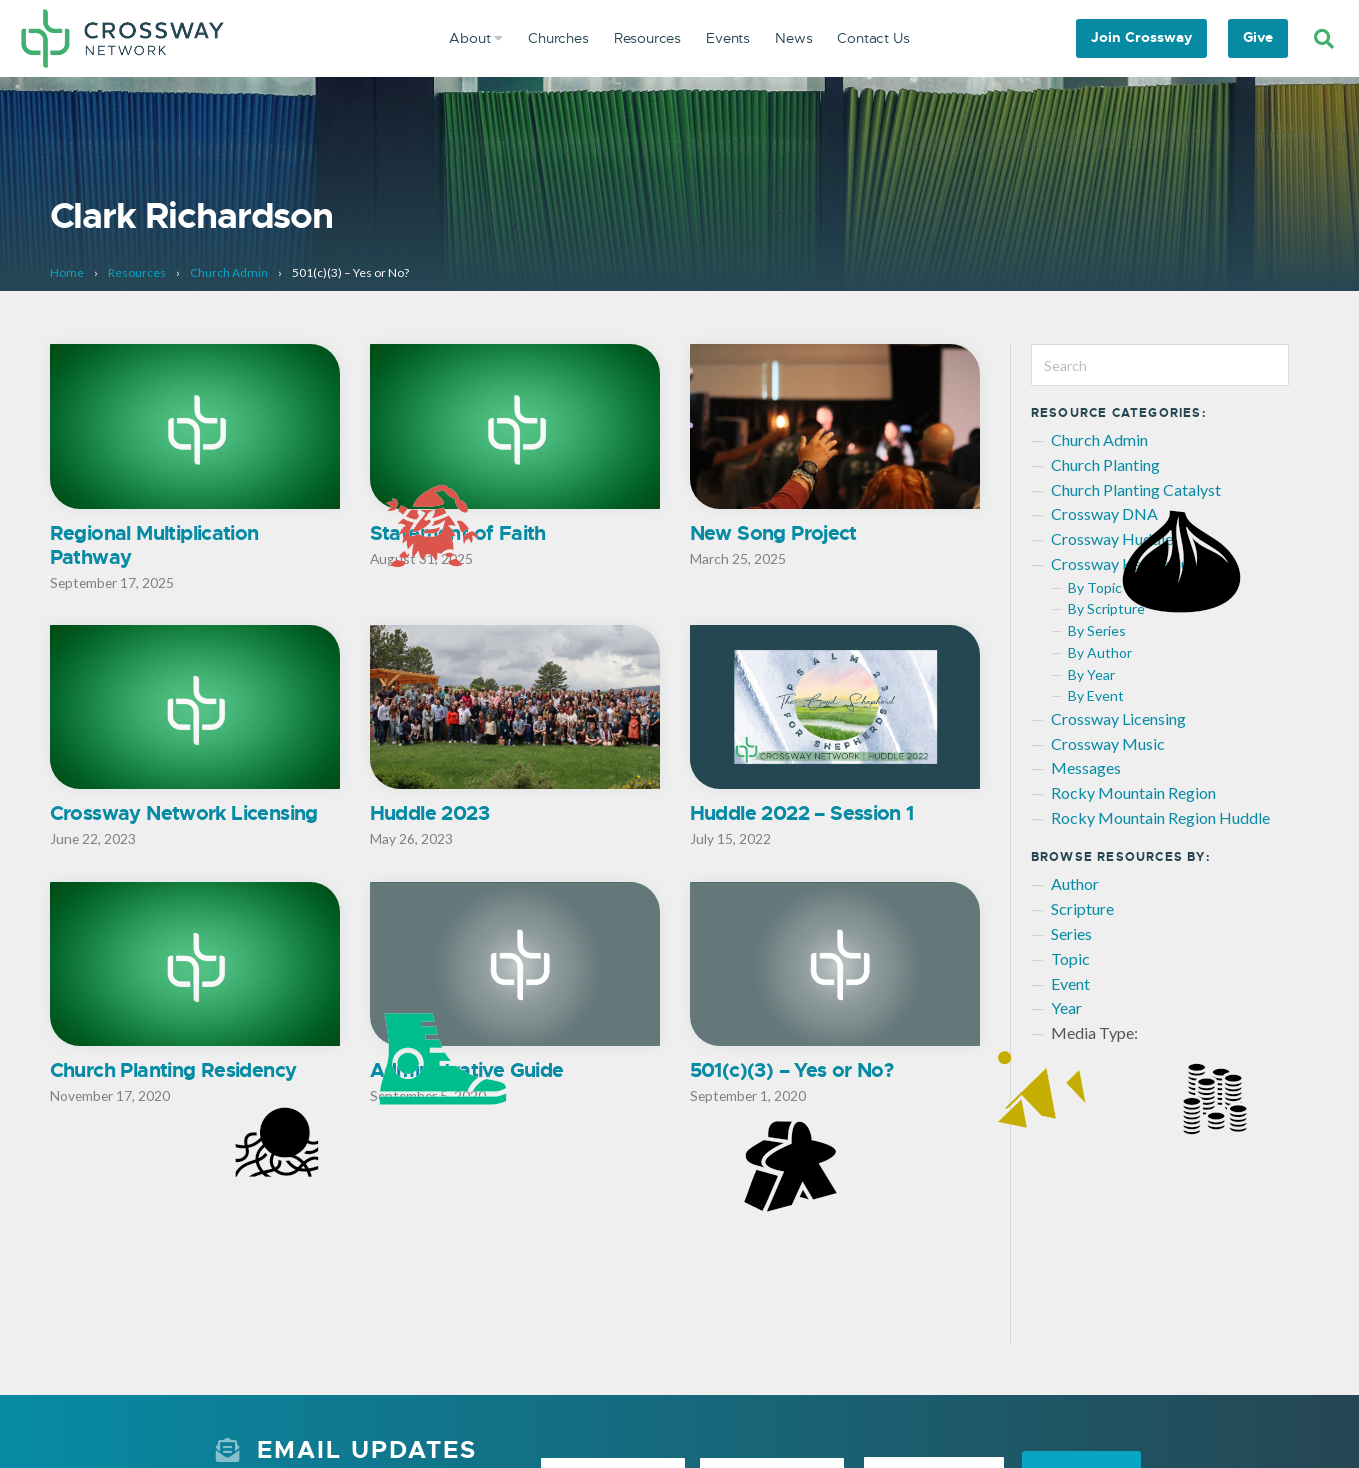  I want to click on select dumpling or bao item in a food game, so click(1181, 561).